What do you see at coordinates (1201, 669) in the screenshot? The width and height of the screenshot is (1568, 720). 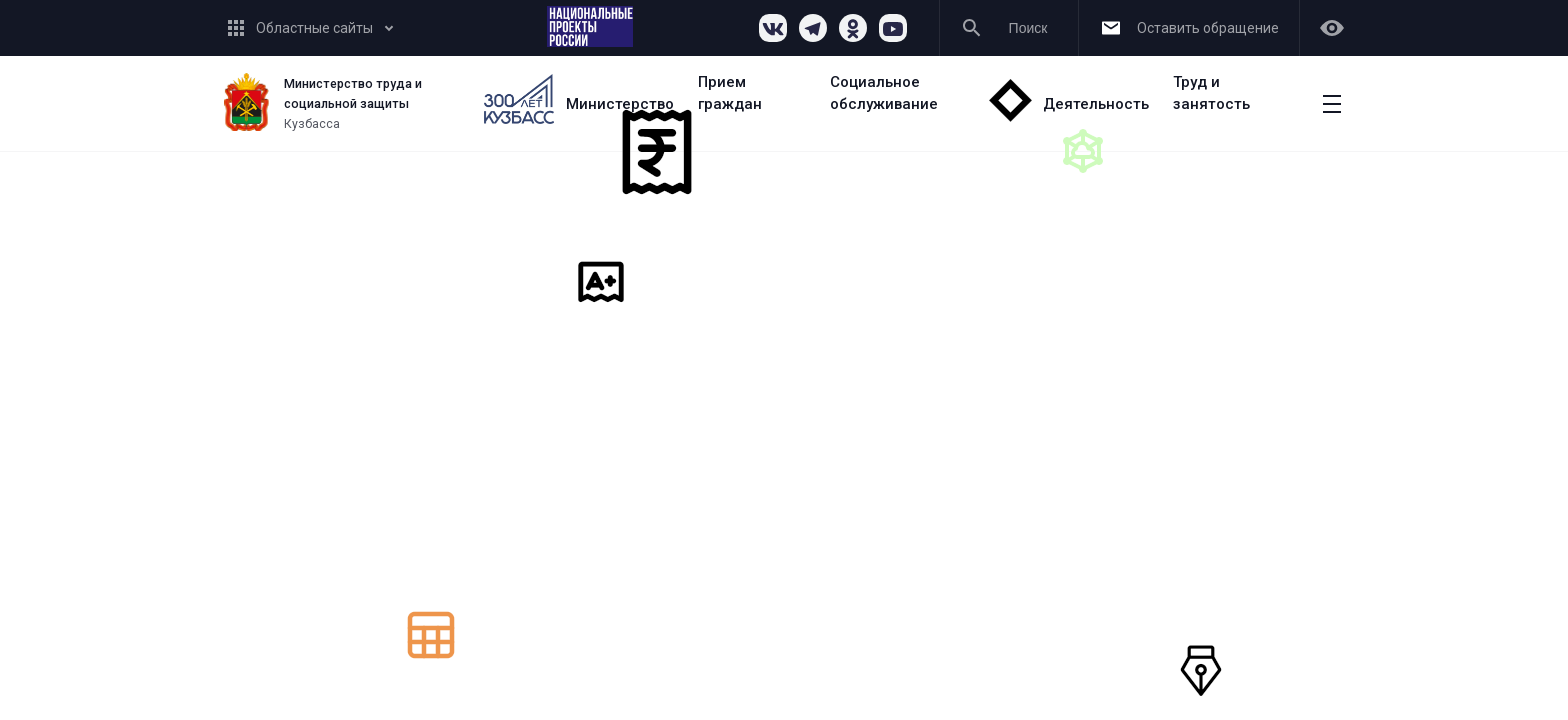 I see `access drawing or illustration tools` at bounding box center [1201, 669].